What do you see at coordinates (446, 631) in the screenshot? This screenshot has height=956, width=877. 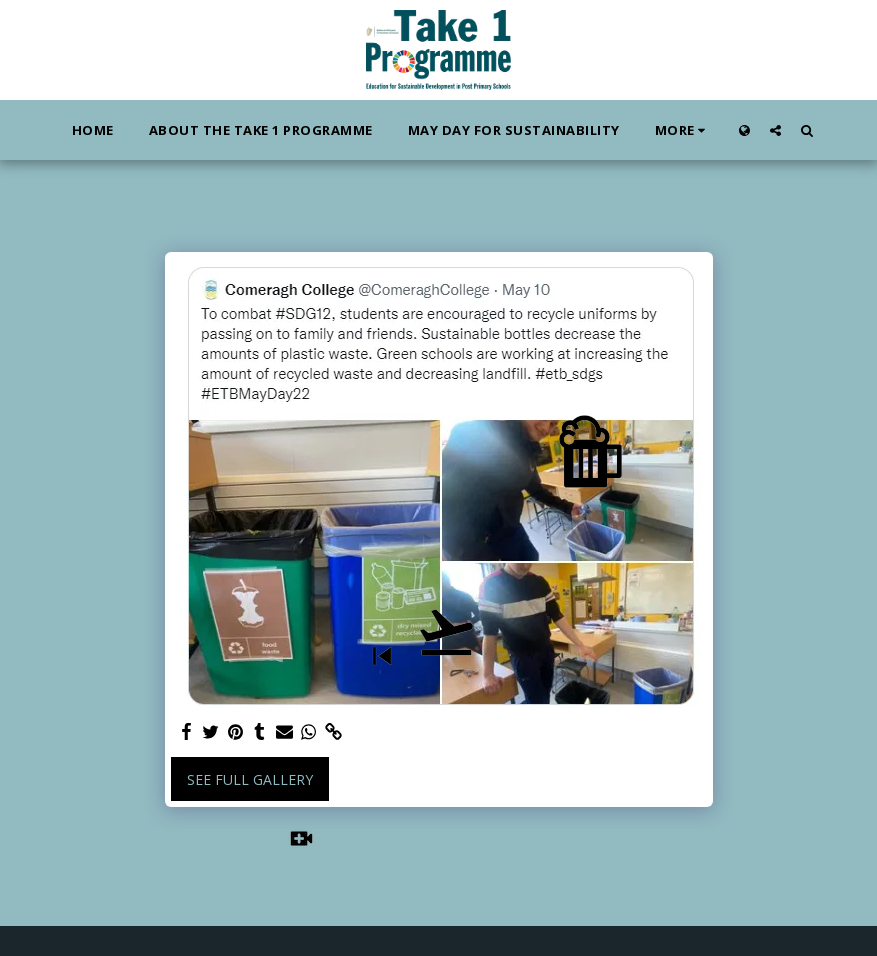 I see `view flight departure information` at bounding box center [446, 631].